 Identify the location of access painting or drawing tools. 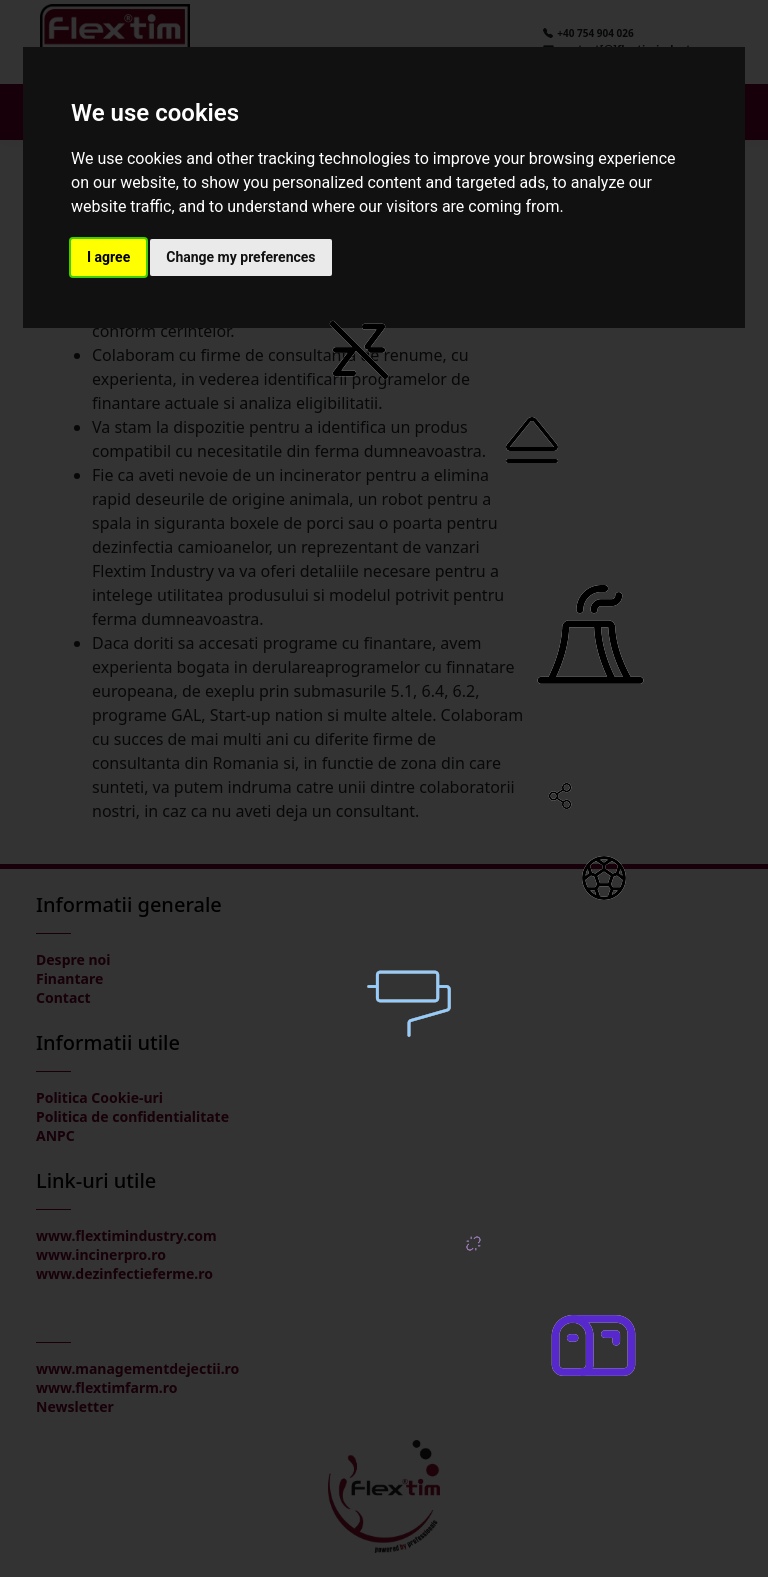
(409, 998).